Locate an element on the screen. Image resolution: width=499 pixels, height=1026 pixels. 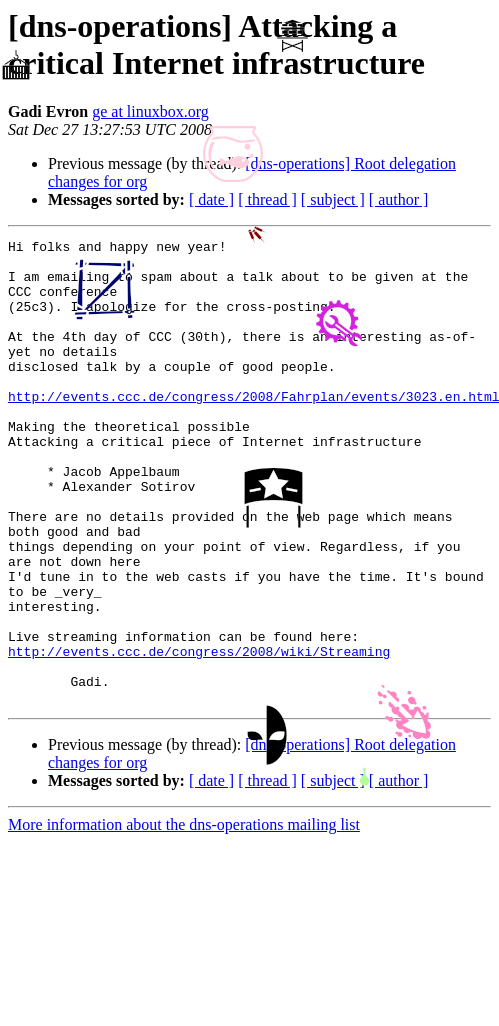
indicates acupuncture or needle-based treatment is located at coordinates (257, 235).